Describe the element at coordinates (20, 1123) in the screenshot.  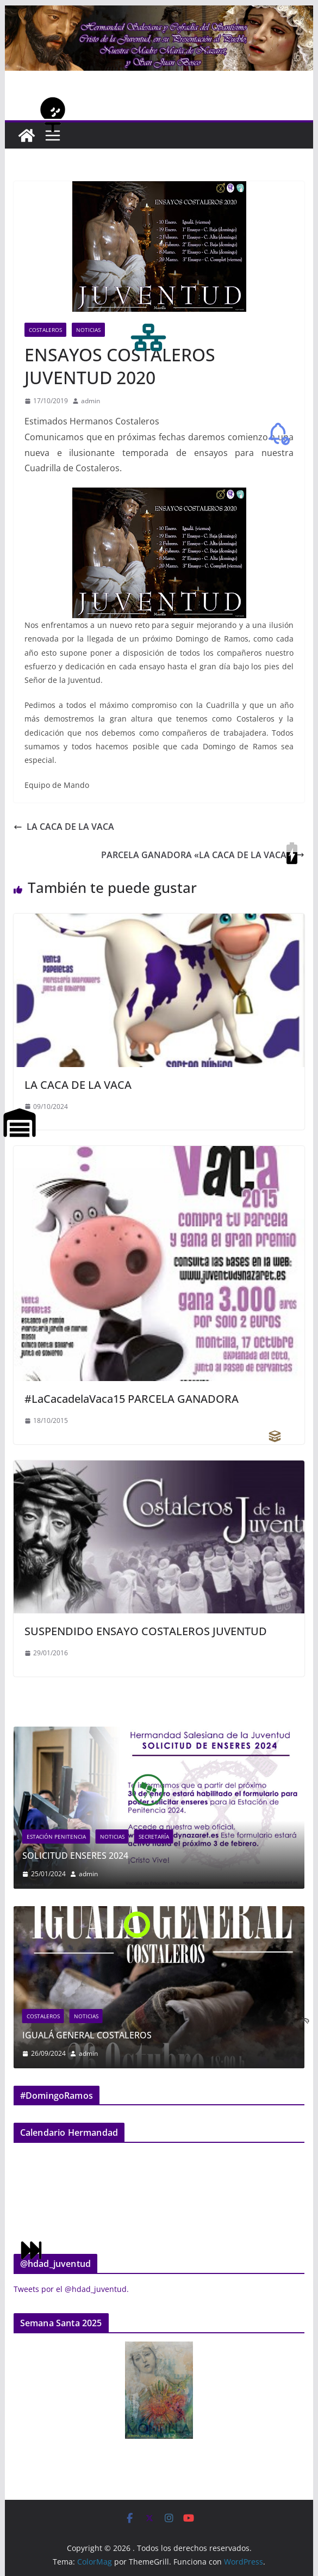
I see `access warehouse or storage inventory` at that location.